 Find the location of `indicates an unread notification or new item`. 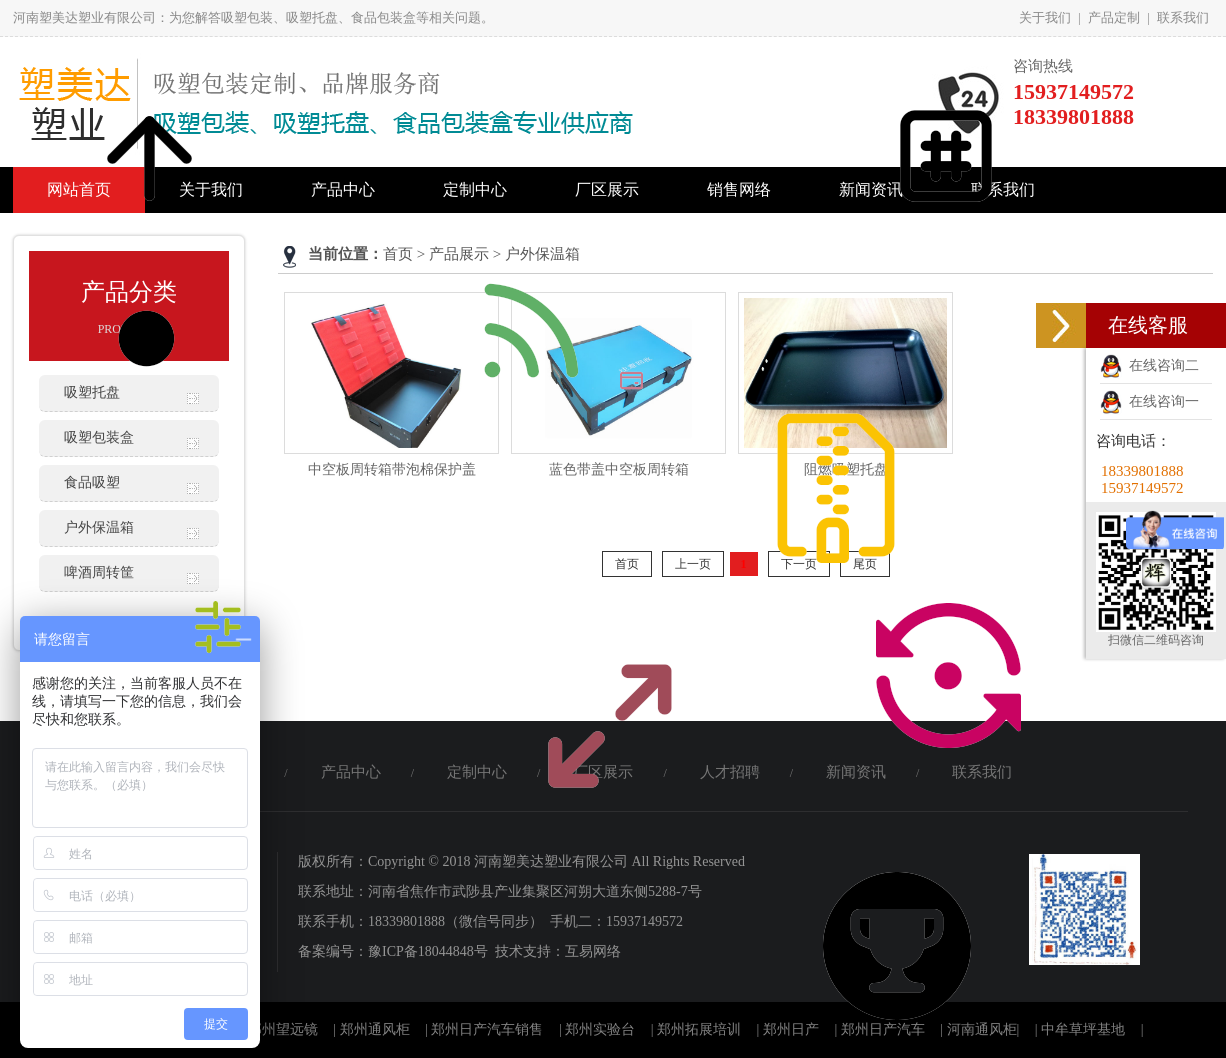

indicates an unread notification or new item is located at coordinates (146, 338).